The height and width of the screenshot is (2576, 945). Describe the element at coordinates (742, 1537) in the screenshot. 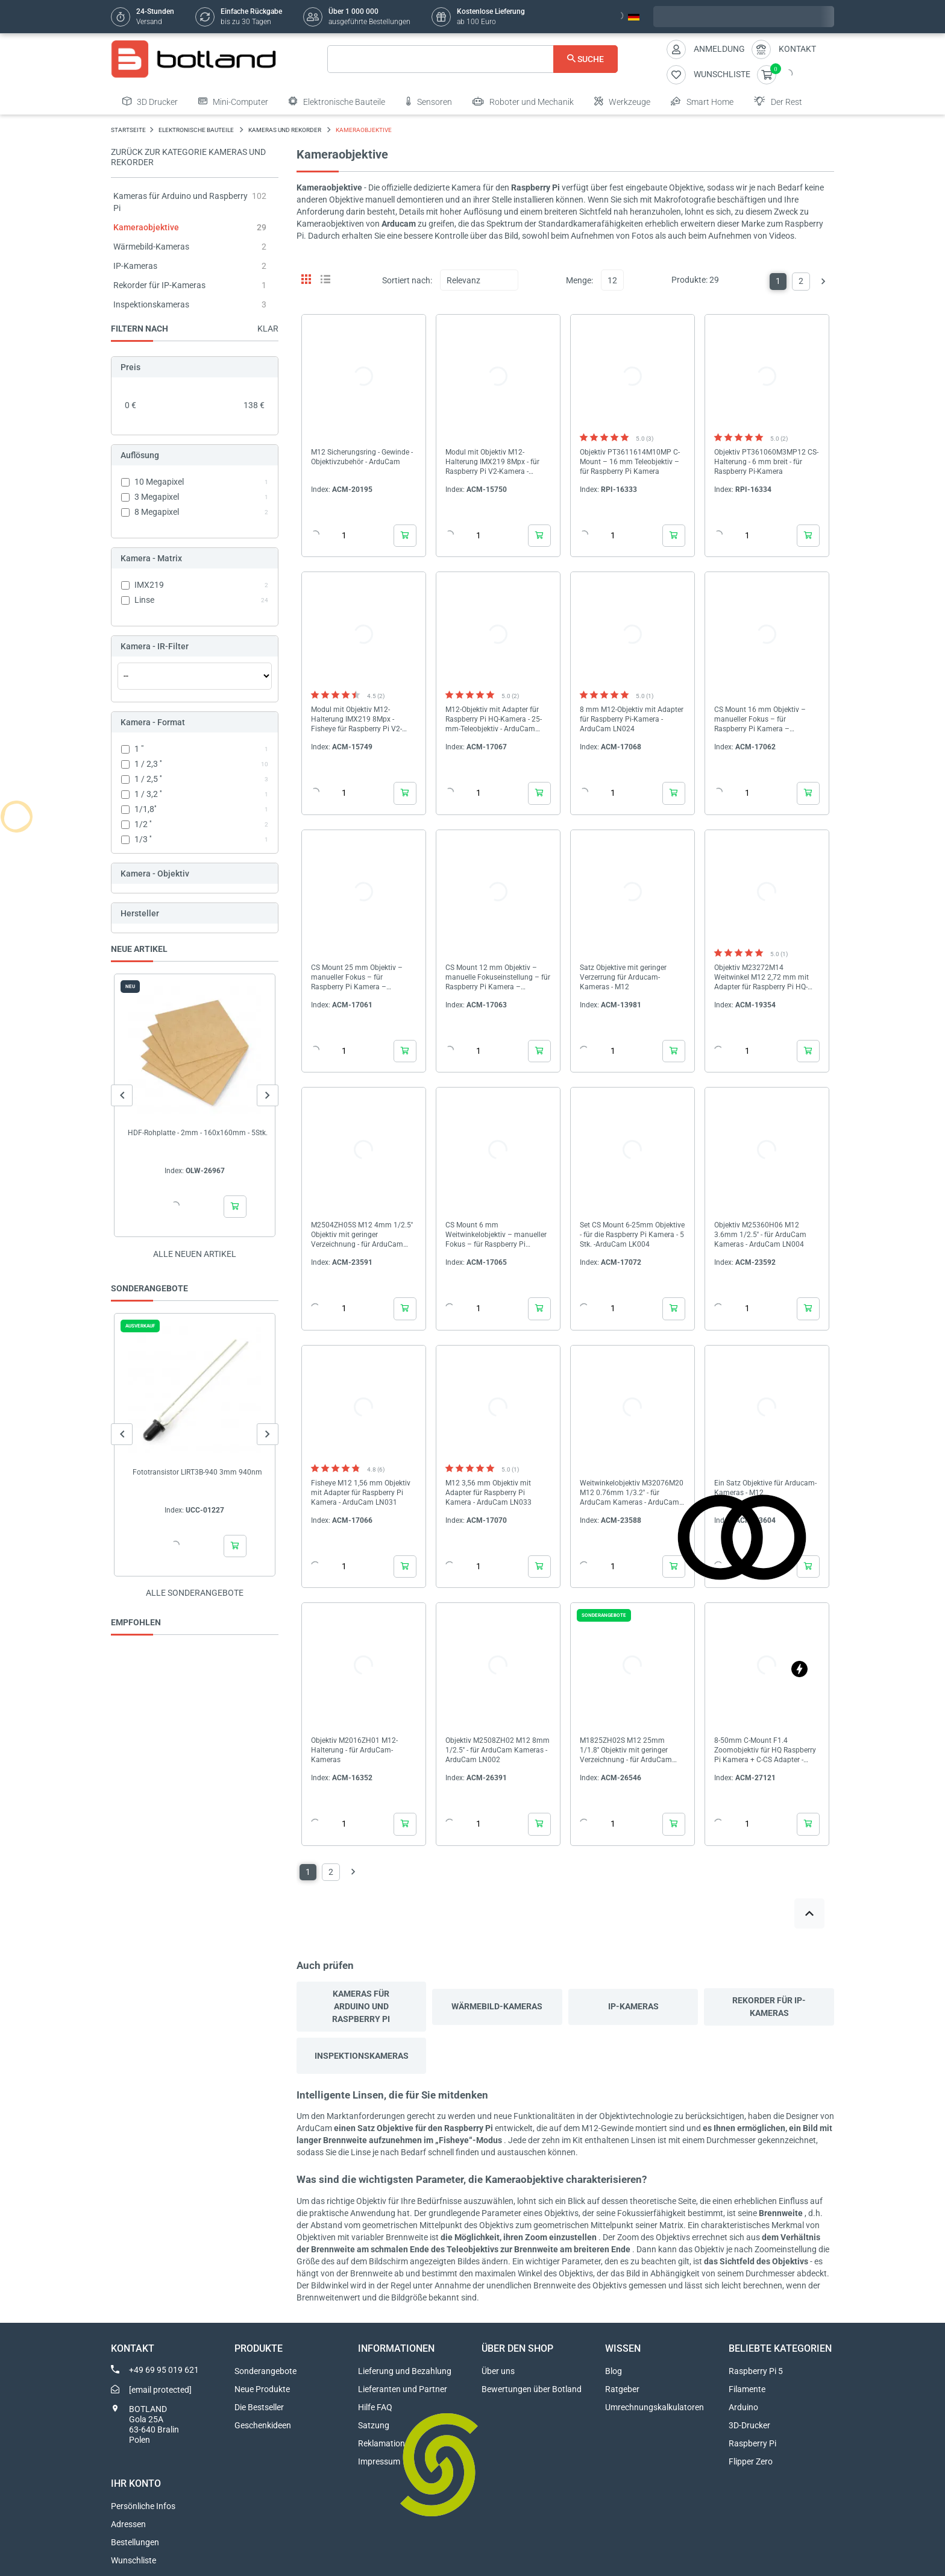

I see `pay with mastercard` at that location.